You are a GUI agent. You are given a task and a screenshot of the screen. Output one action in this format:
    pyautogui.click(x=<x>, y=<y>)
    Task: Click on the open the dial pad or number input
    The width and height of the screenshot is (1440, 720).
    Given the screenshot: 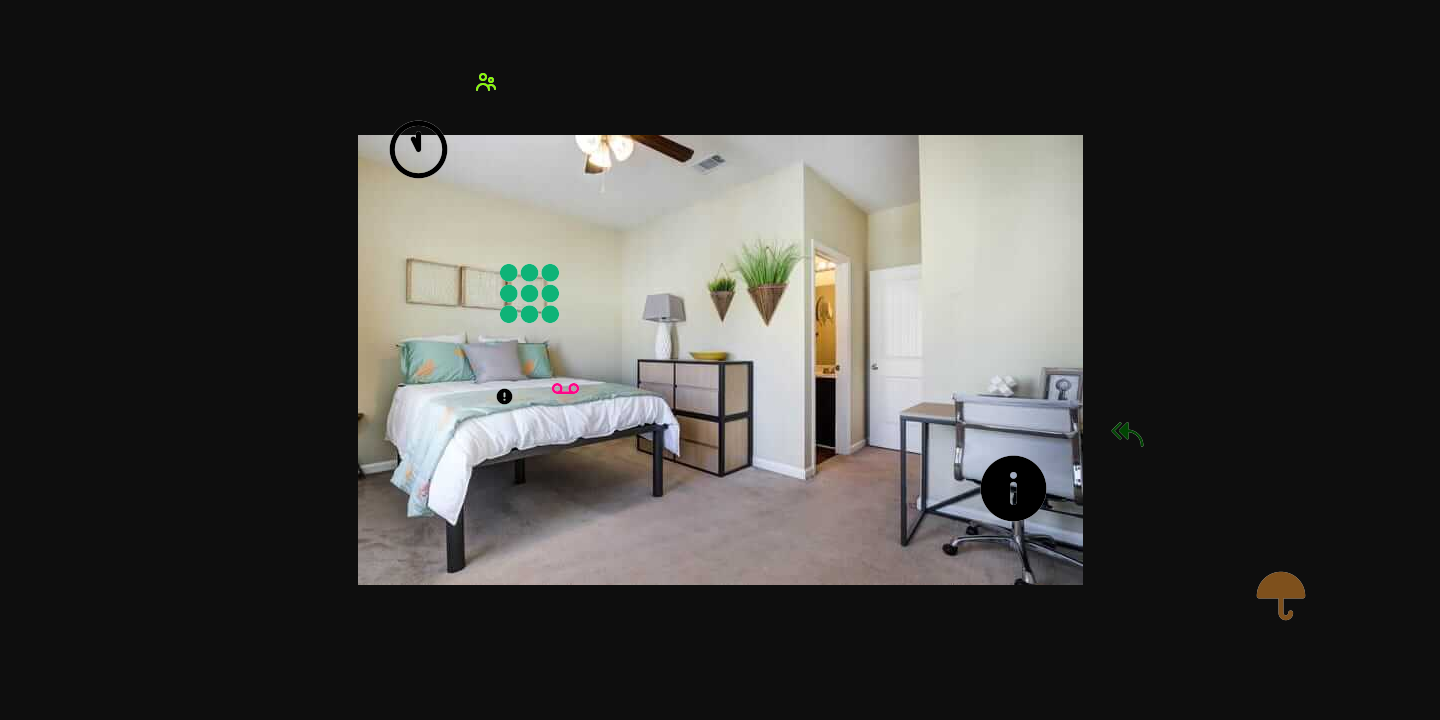 What is the action you would take?
    pyautogui.click(x=529, y=293)
    